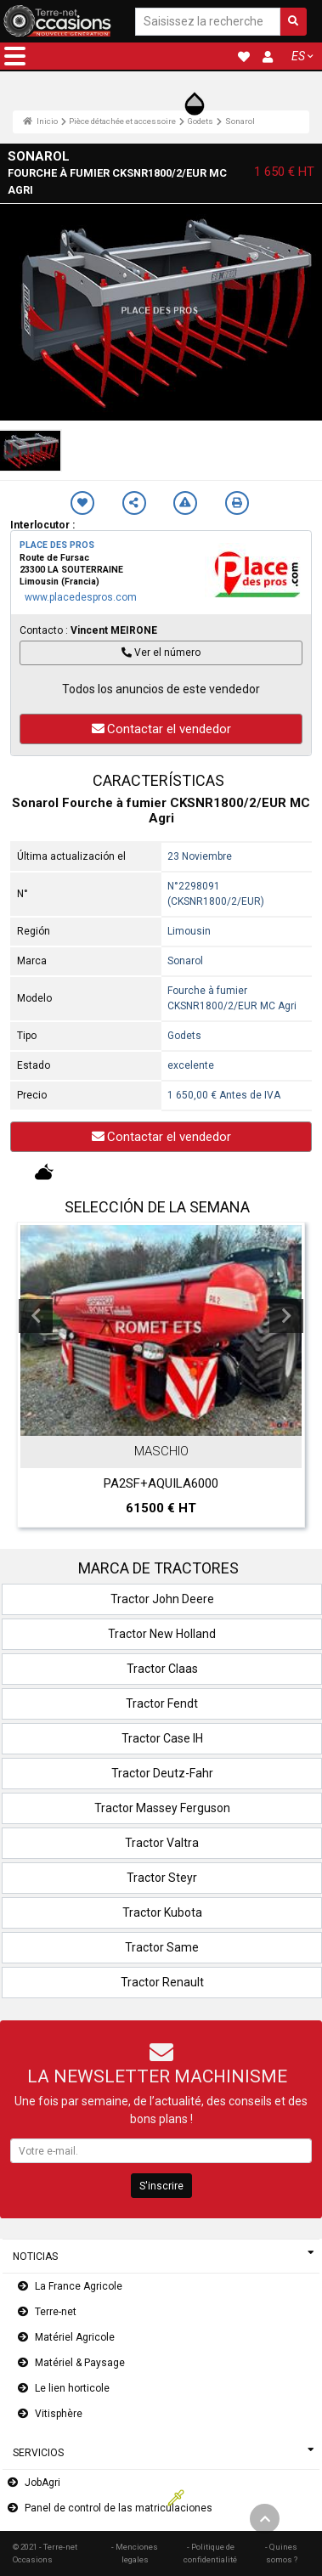 This screenshot has width=322, height=2576. Describe the element at coordinates (44, 1172) in the screenshot. I see `indicates cloudy night weather conditions` at that location.